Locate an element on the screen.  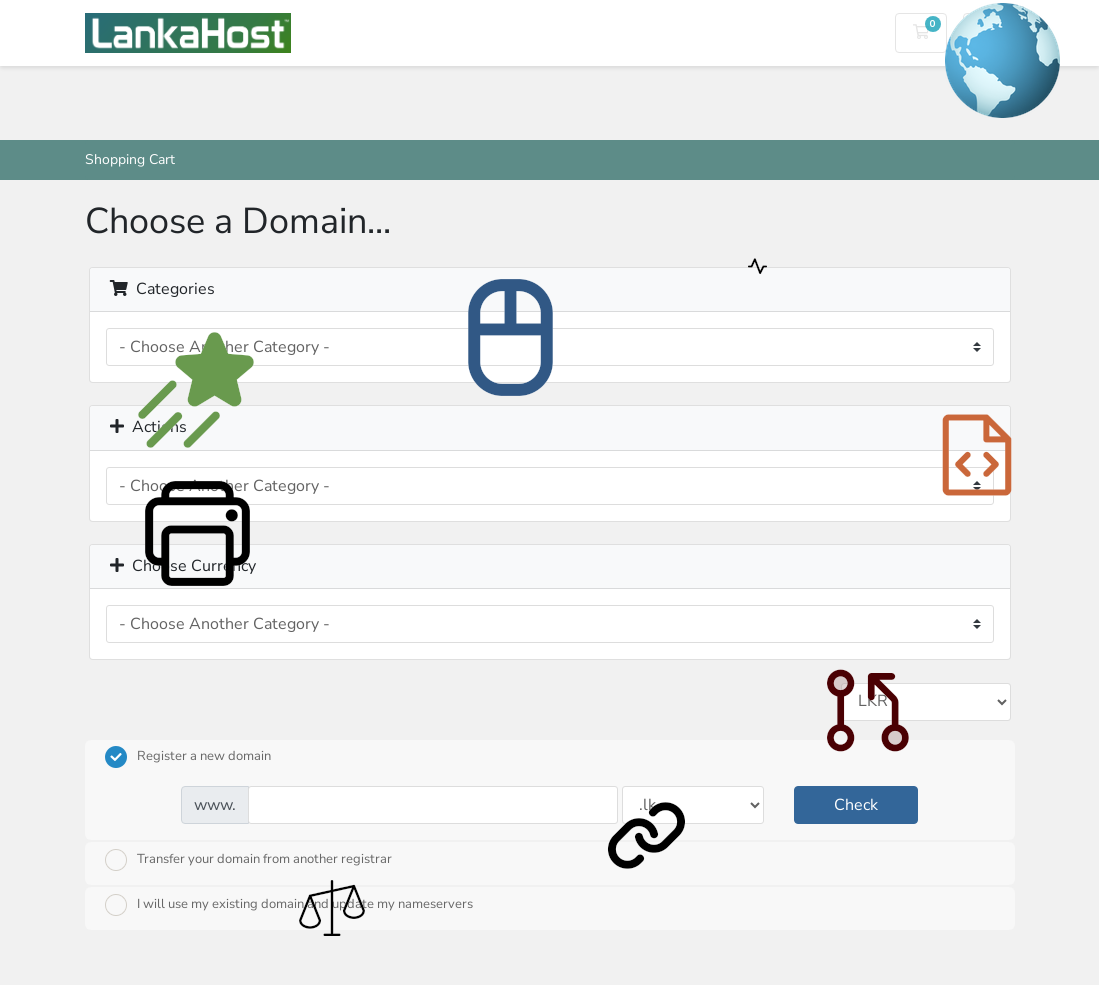
print the current document is located at coordinates (197, 533).